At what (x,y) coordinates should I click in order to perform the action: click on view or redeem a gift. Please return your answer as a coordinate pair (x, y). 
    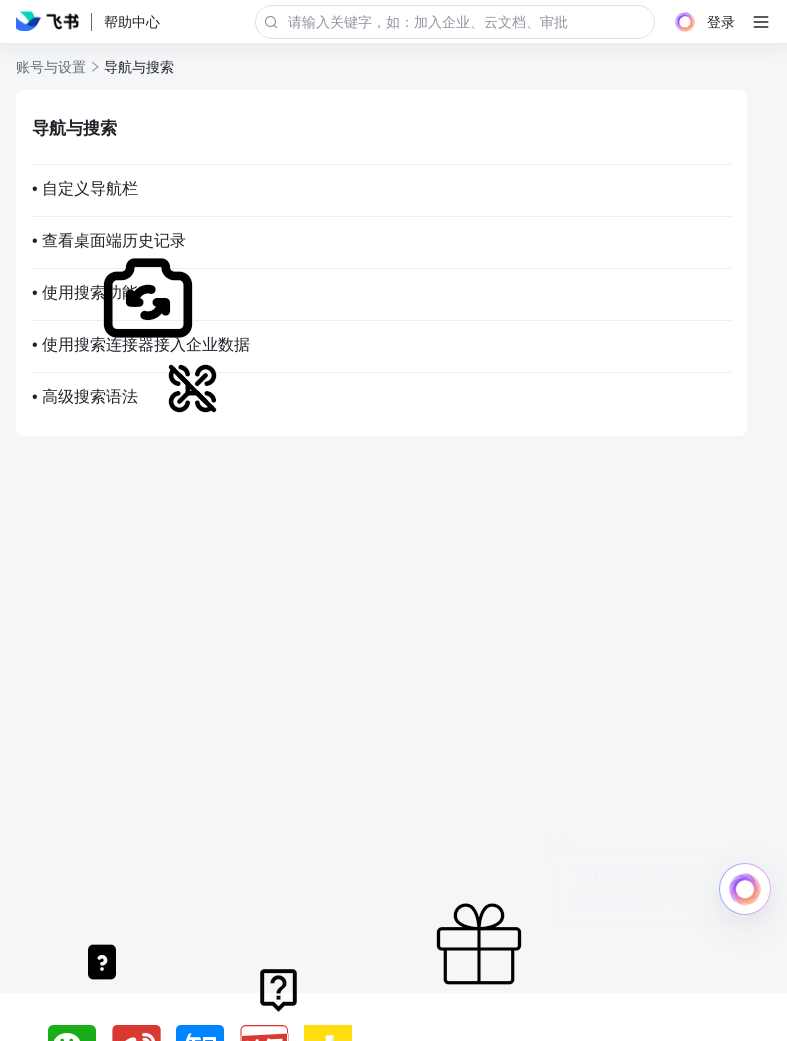
    Looking at the image, I should click on (479, 949).